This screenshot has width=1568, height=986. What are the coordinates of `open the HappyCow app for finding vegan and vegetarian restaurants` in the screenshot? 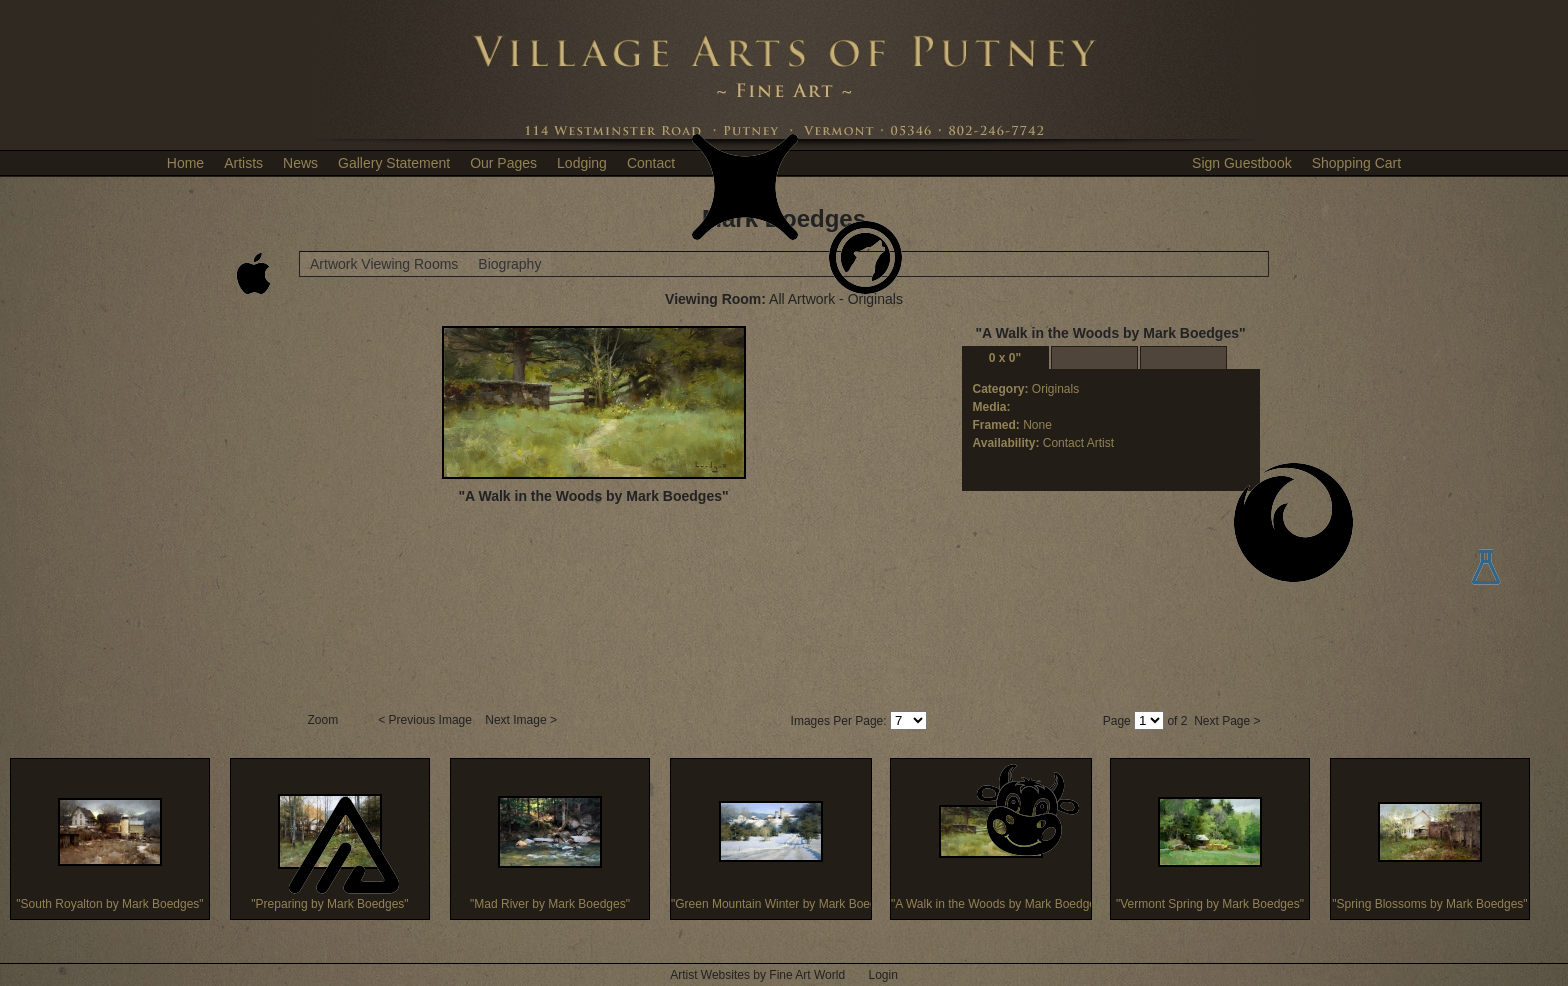 It's located at (1028, 810).